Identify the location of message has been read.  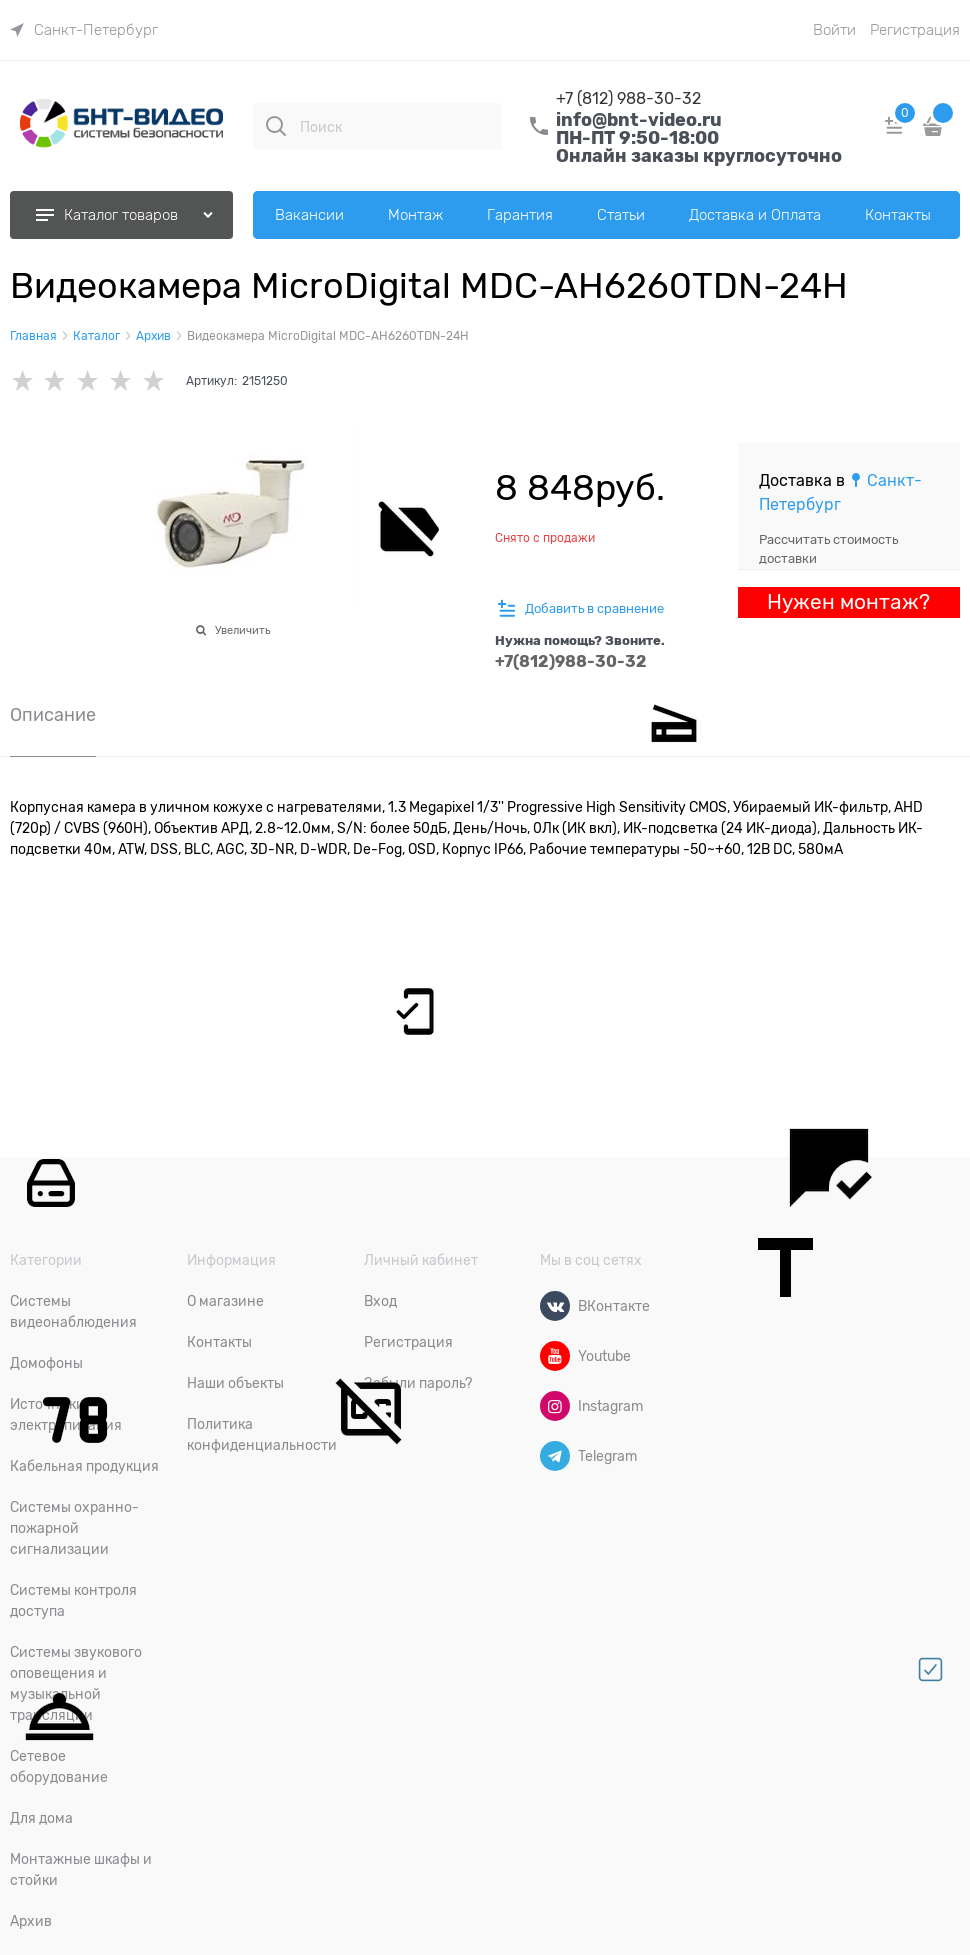
(829, 1168).